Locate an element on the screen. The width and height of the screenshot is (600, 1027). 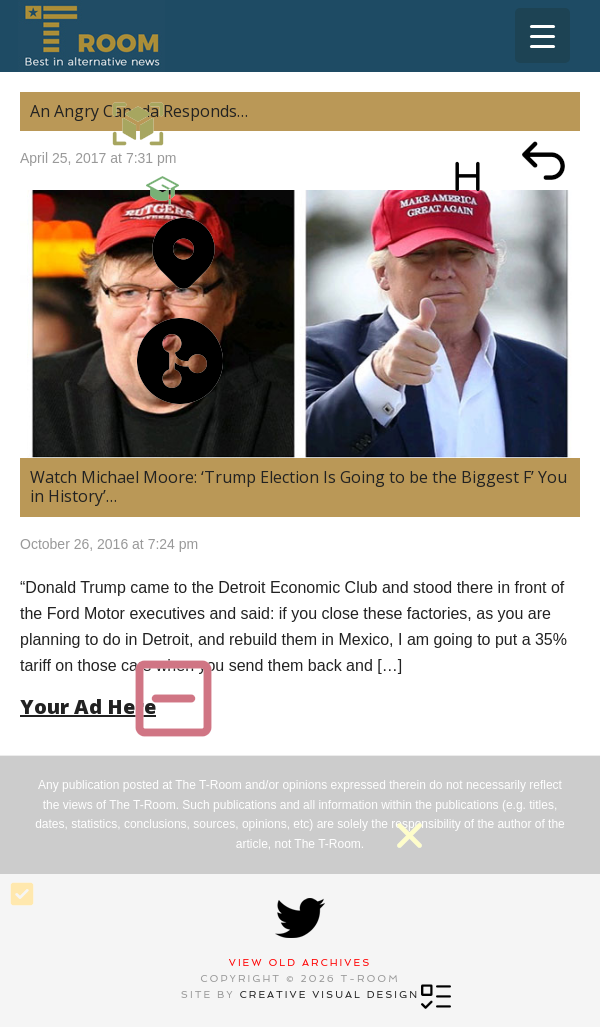
remove a file from the diff view is located at coordinates (173, 698).